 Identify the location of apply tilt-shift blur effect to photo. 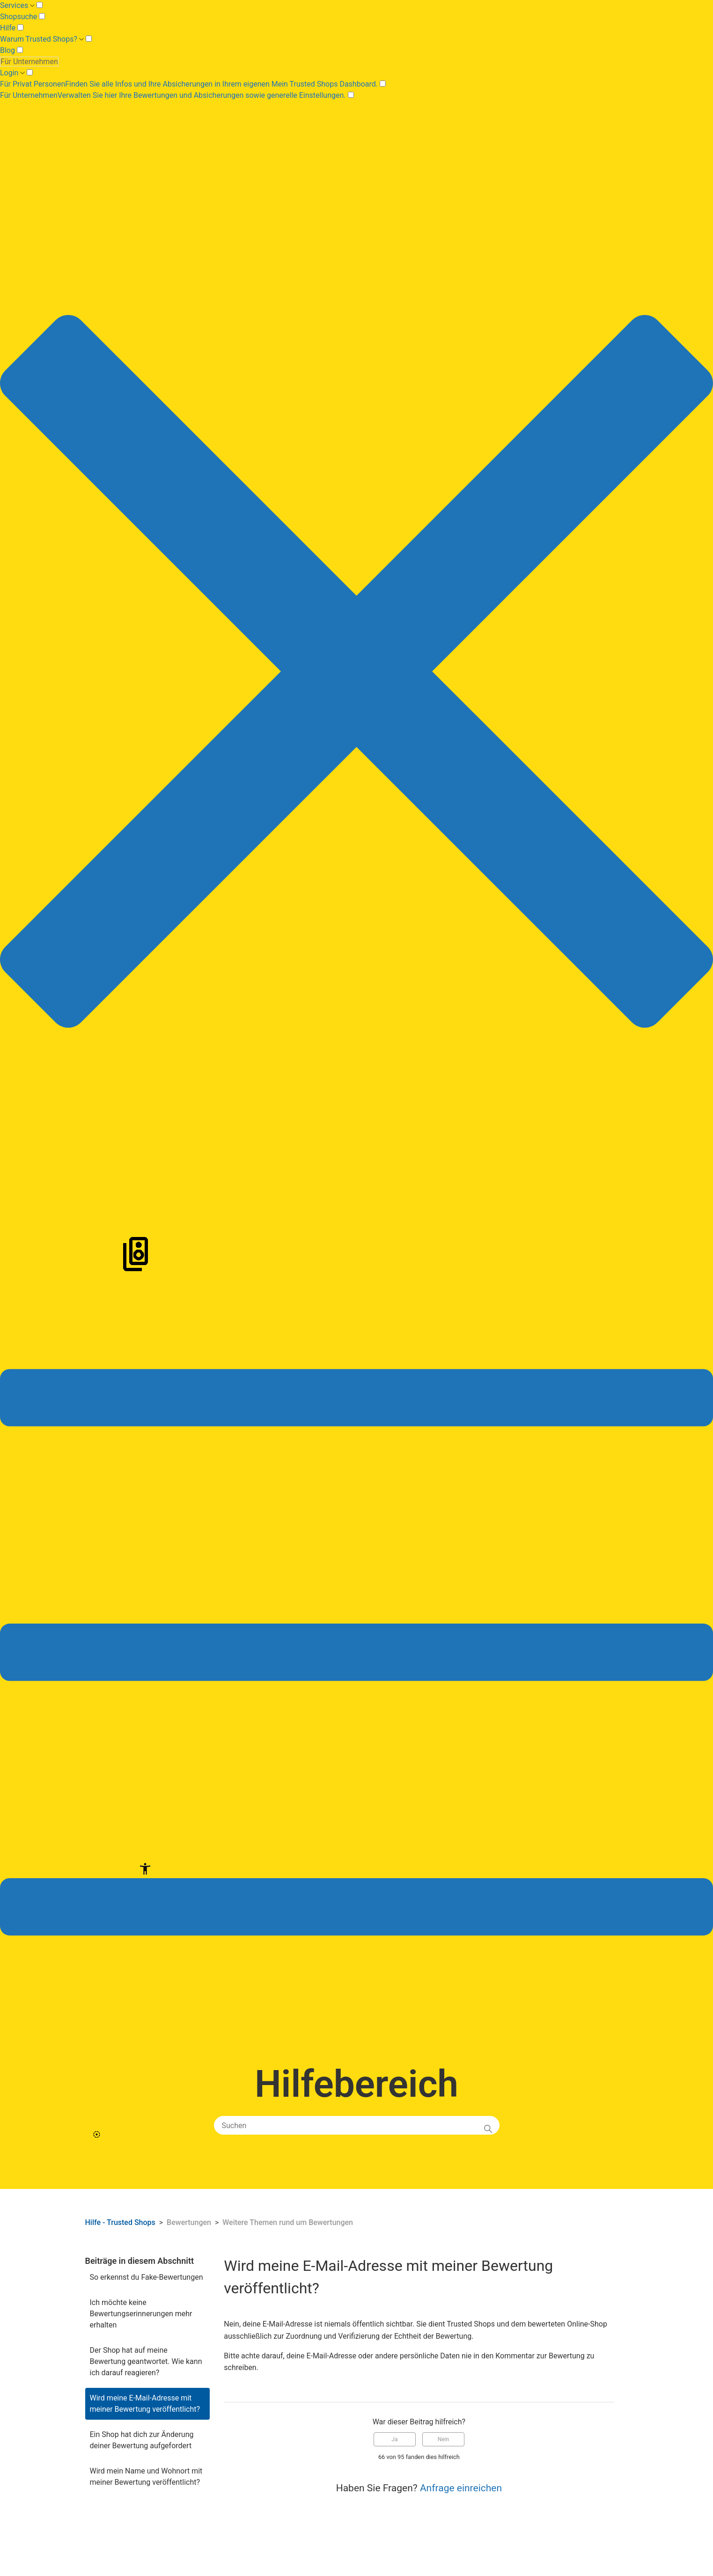
(96, 2134).